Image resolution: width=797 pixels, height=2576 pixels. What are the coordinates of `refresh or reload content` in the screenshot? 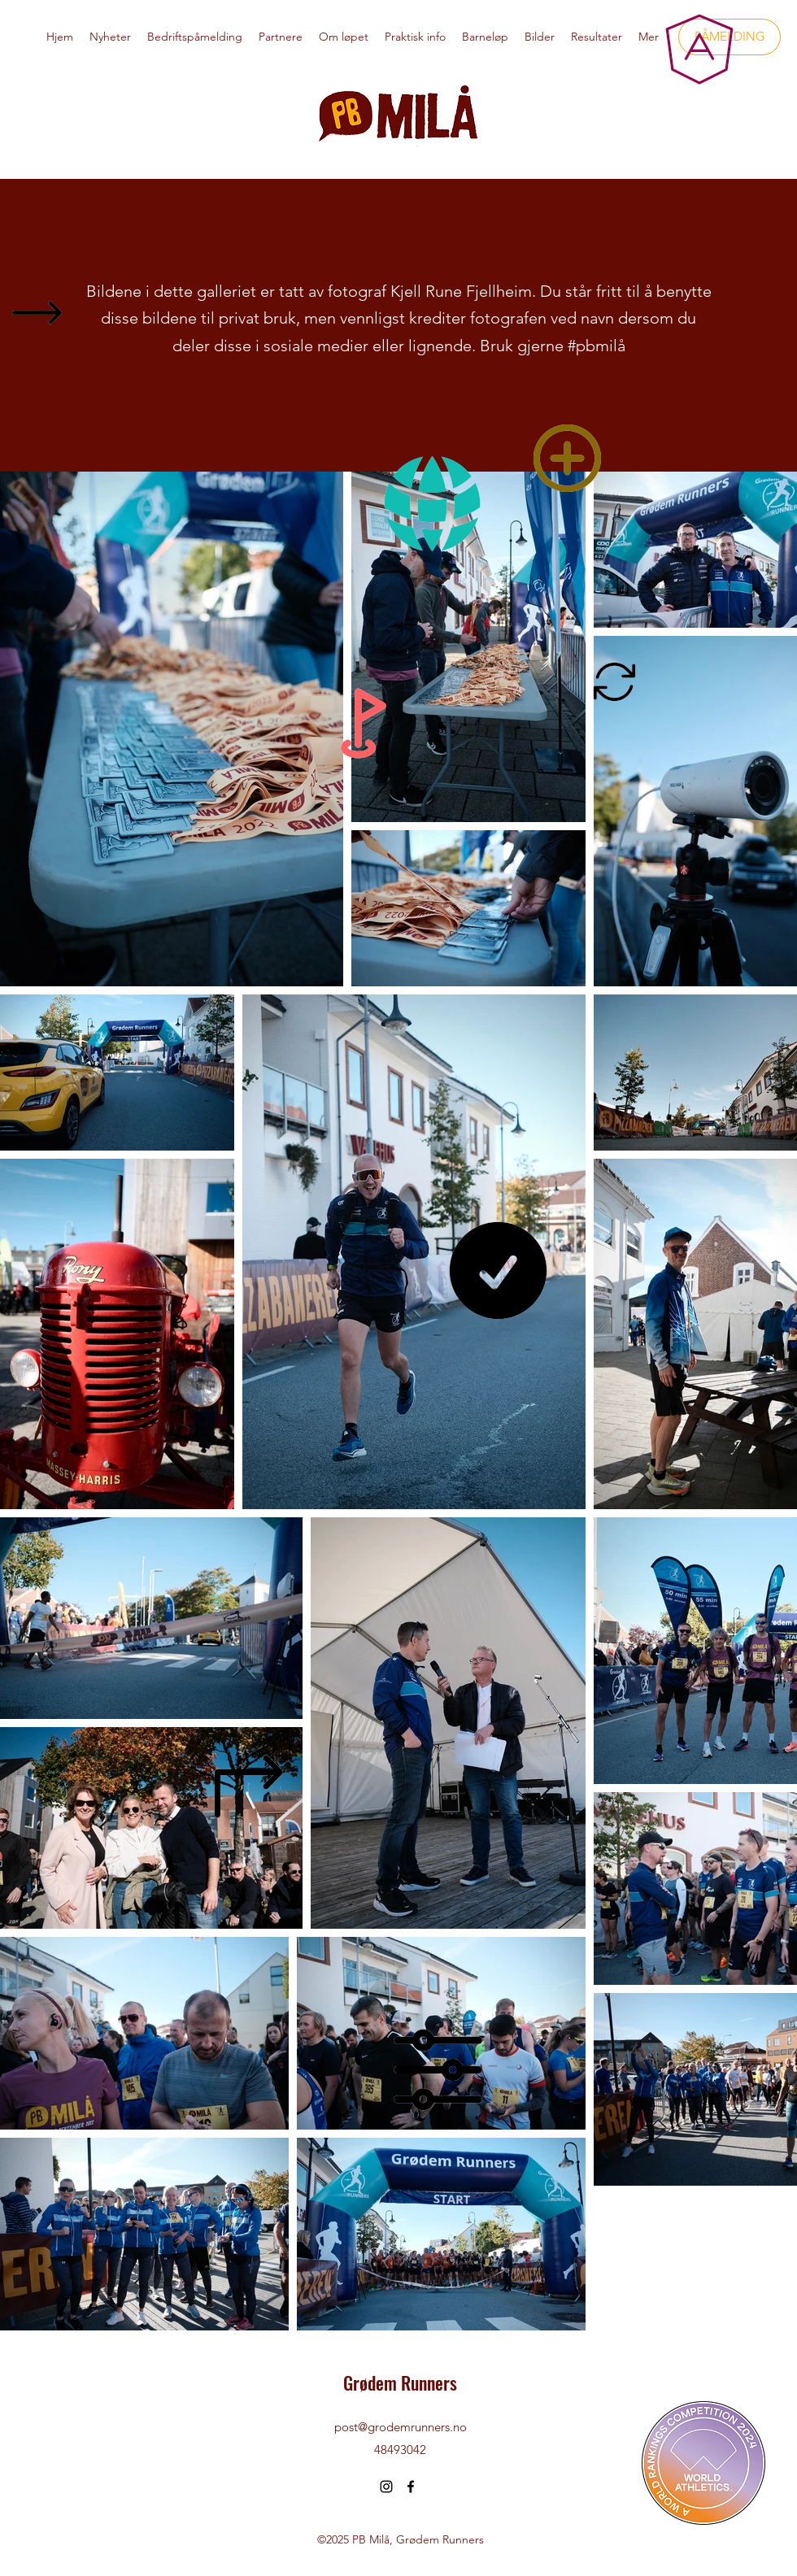 It's located at (614, 681).